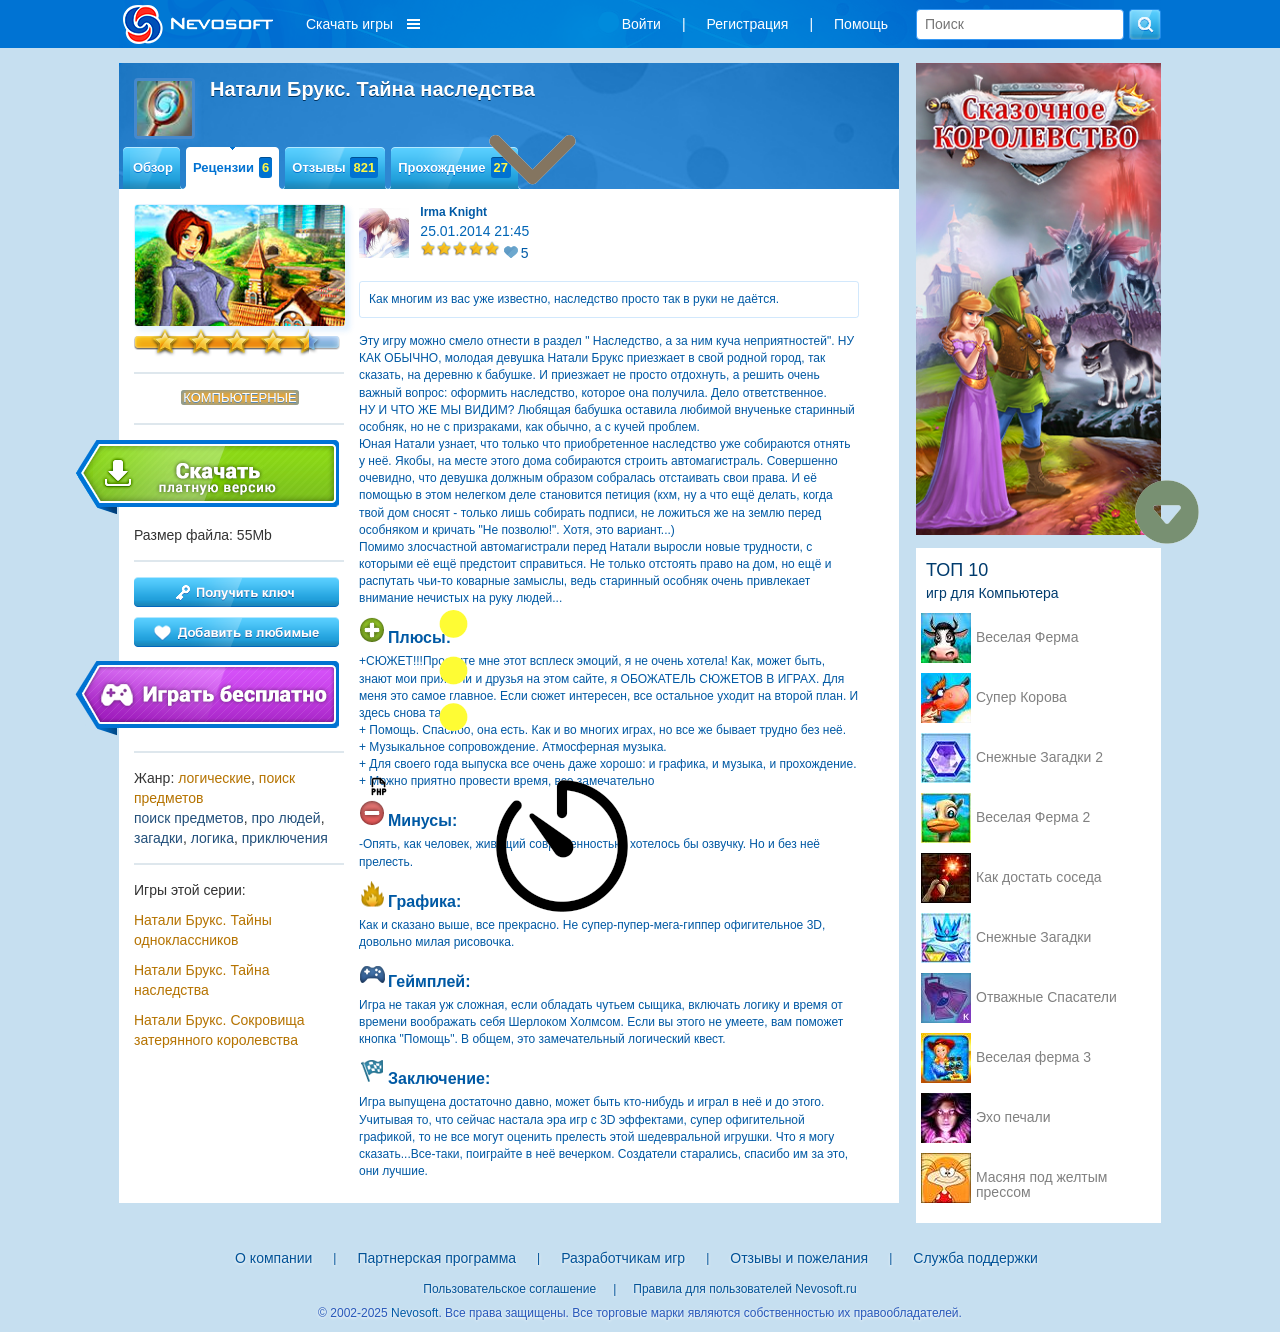 Image resolution: width=1280 pixels, height=1332 pixels. Describe the element at coordinates (562, 846) in the screenshot. I see `set a countdown timer` at that location.